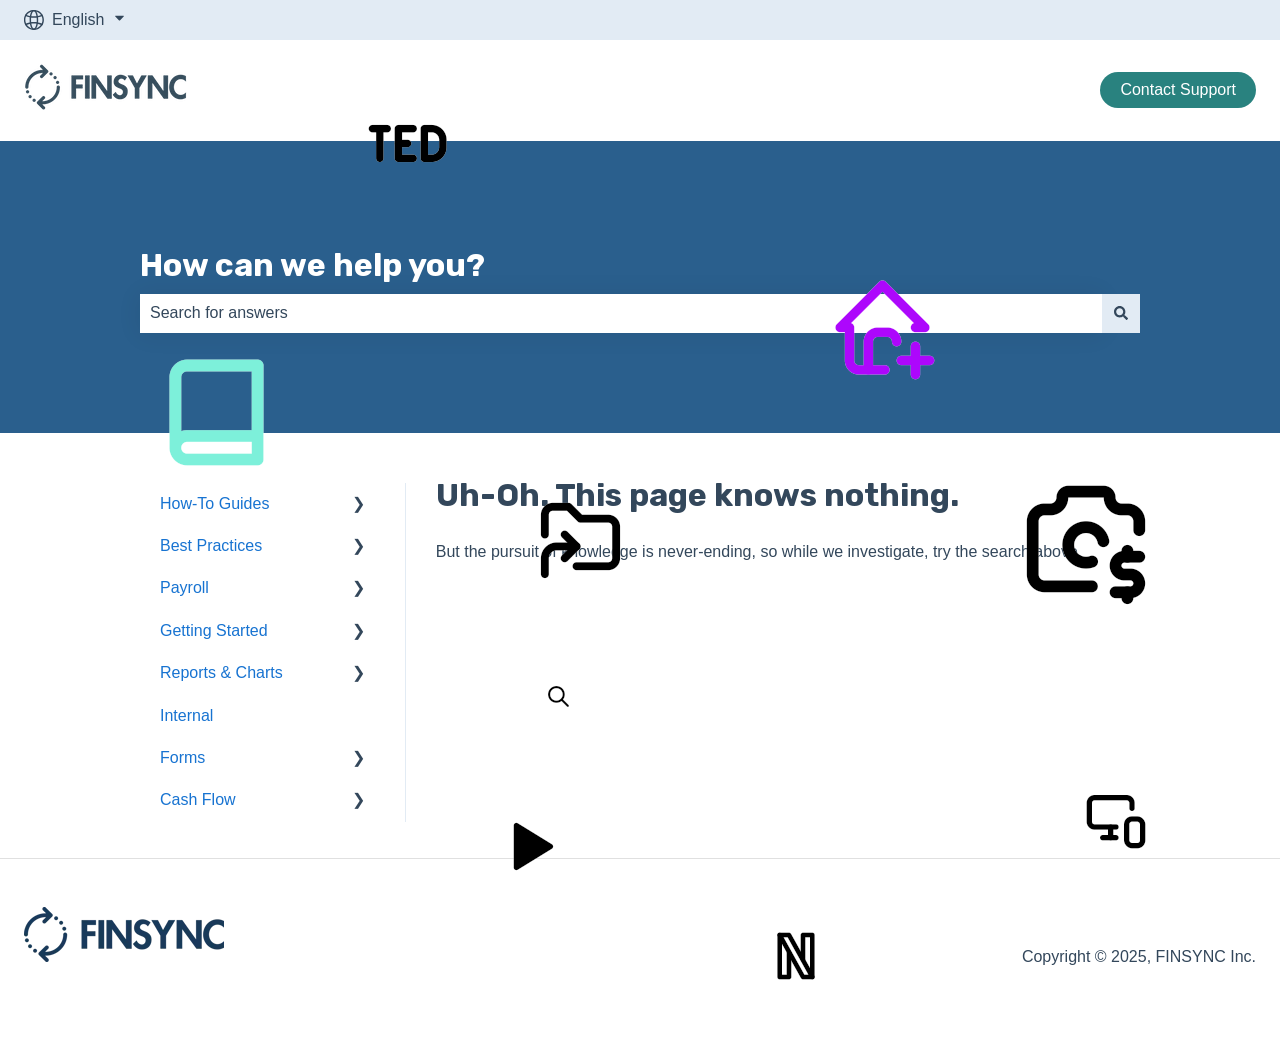  Describe the element at coordinates (1116, 819) in the screenshot. I see `switch between desktop and mobile view` at that location.